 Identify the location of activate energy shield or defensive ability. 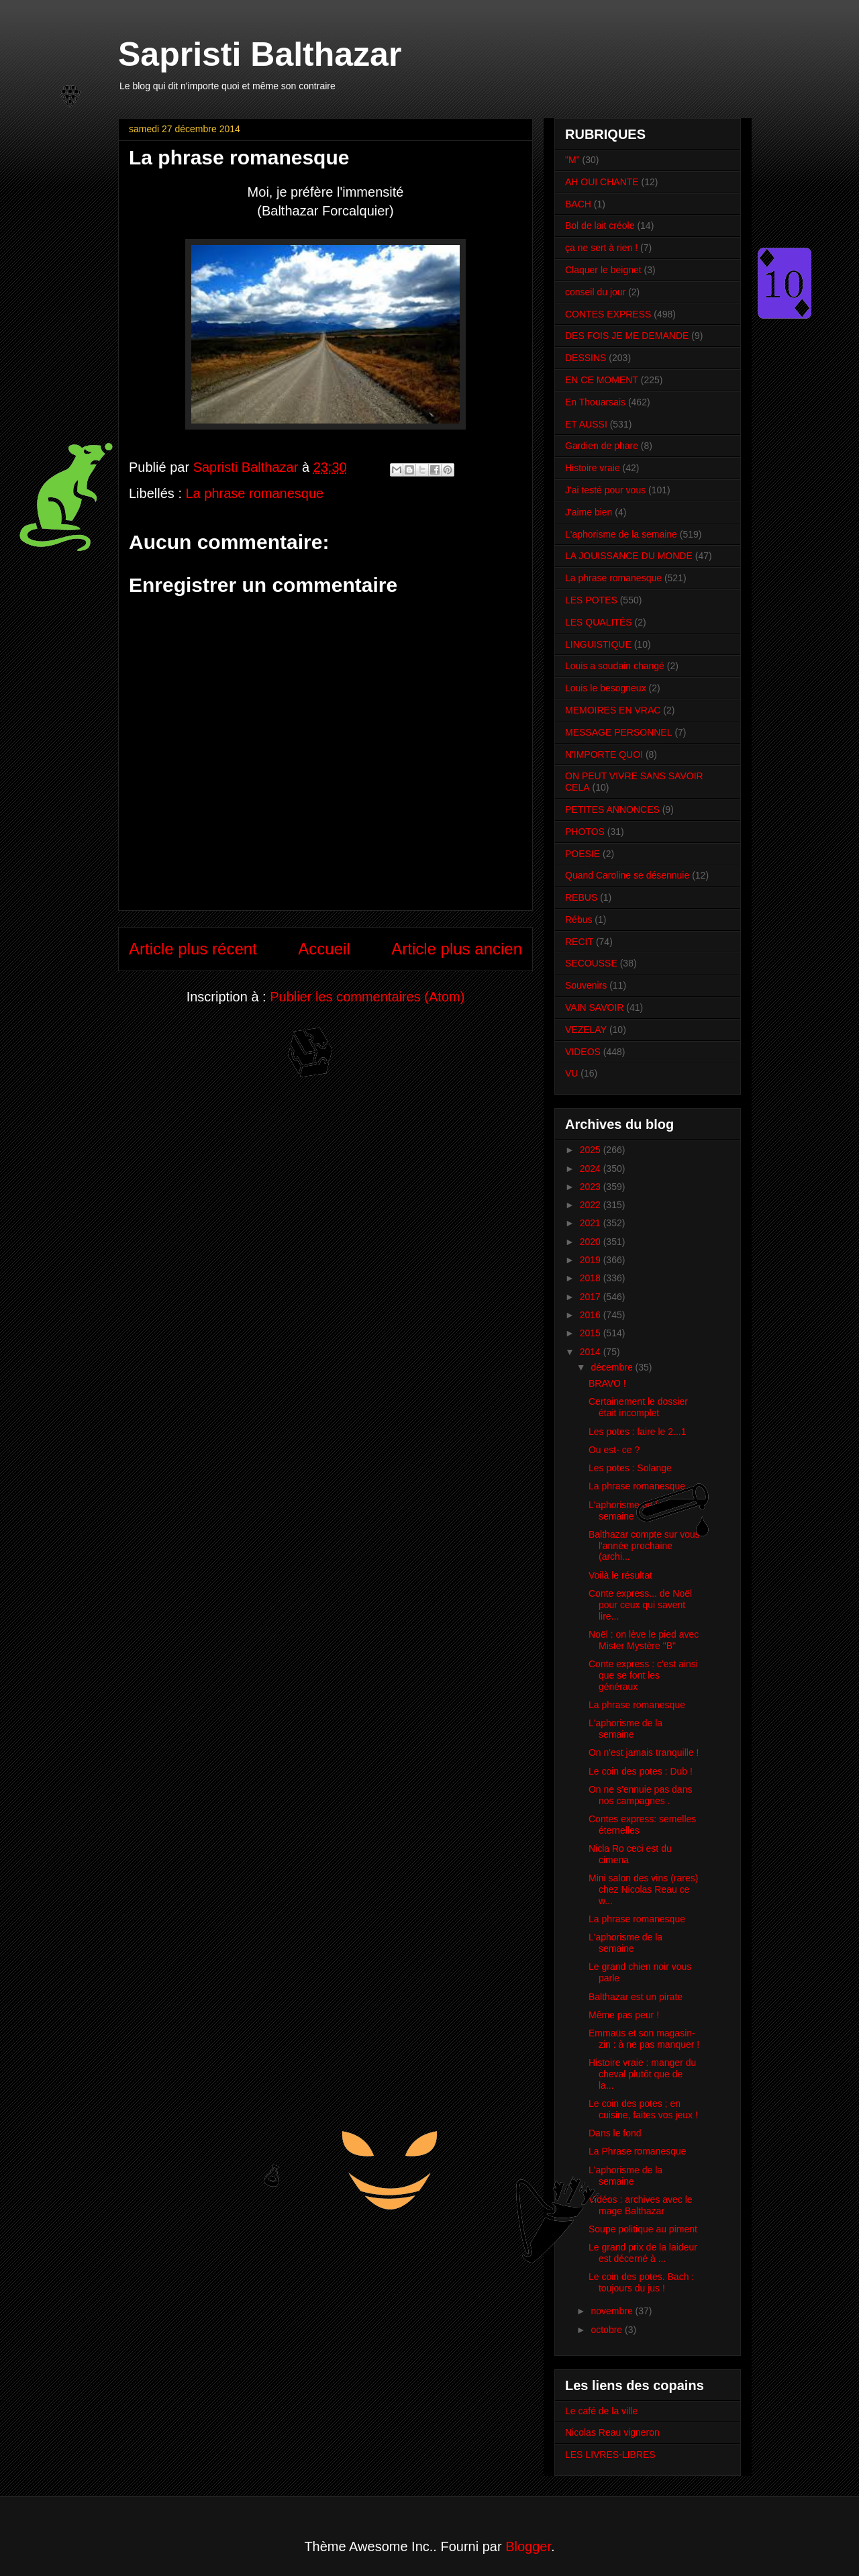
(70, 97).